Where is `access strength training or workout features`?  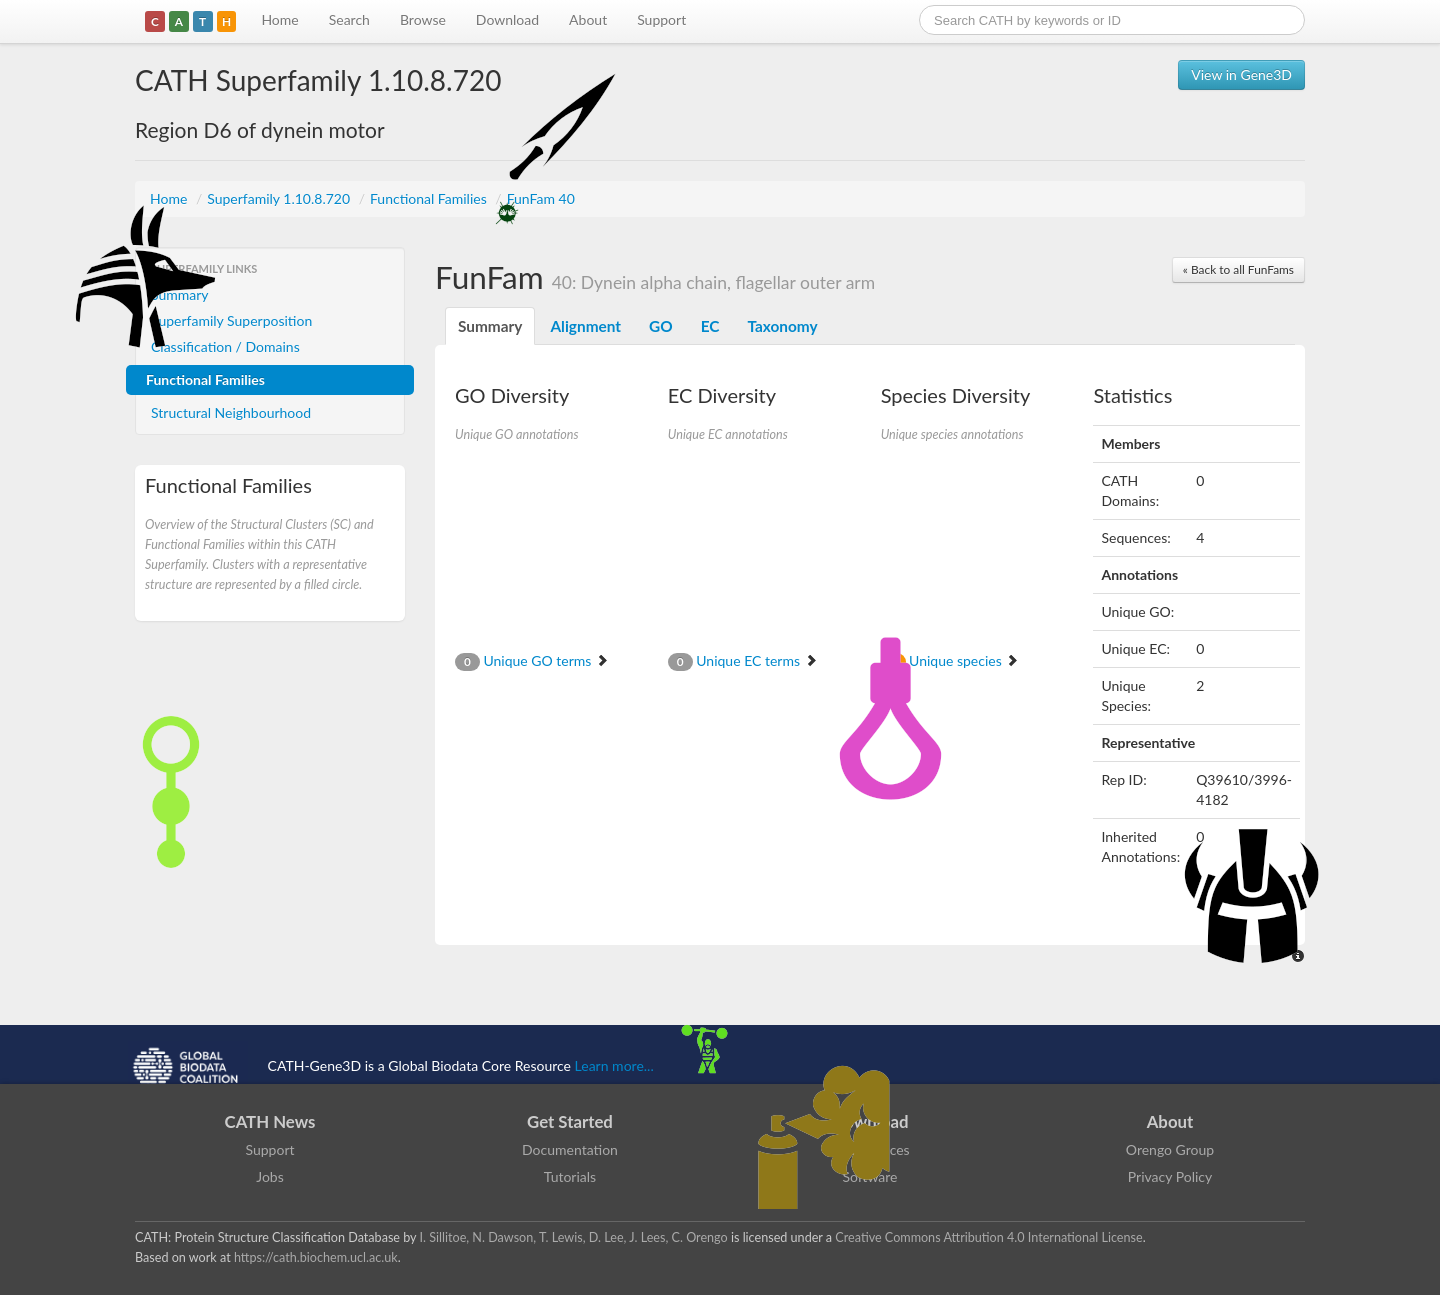
access strength training or workout features is located at coordinates (704, 1048).